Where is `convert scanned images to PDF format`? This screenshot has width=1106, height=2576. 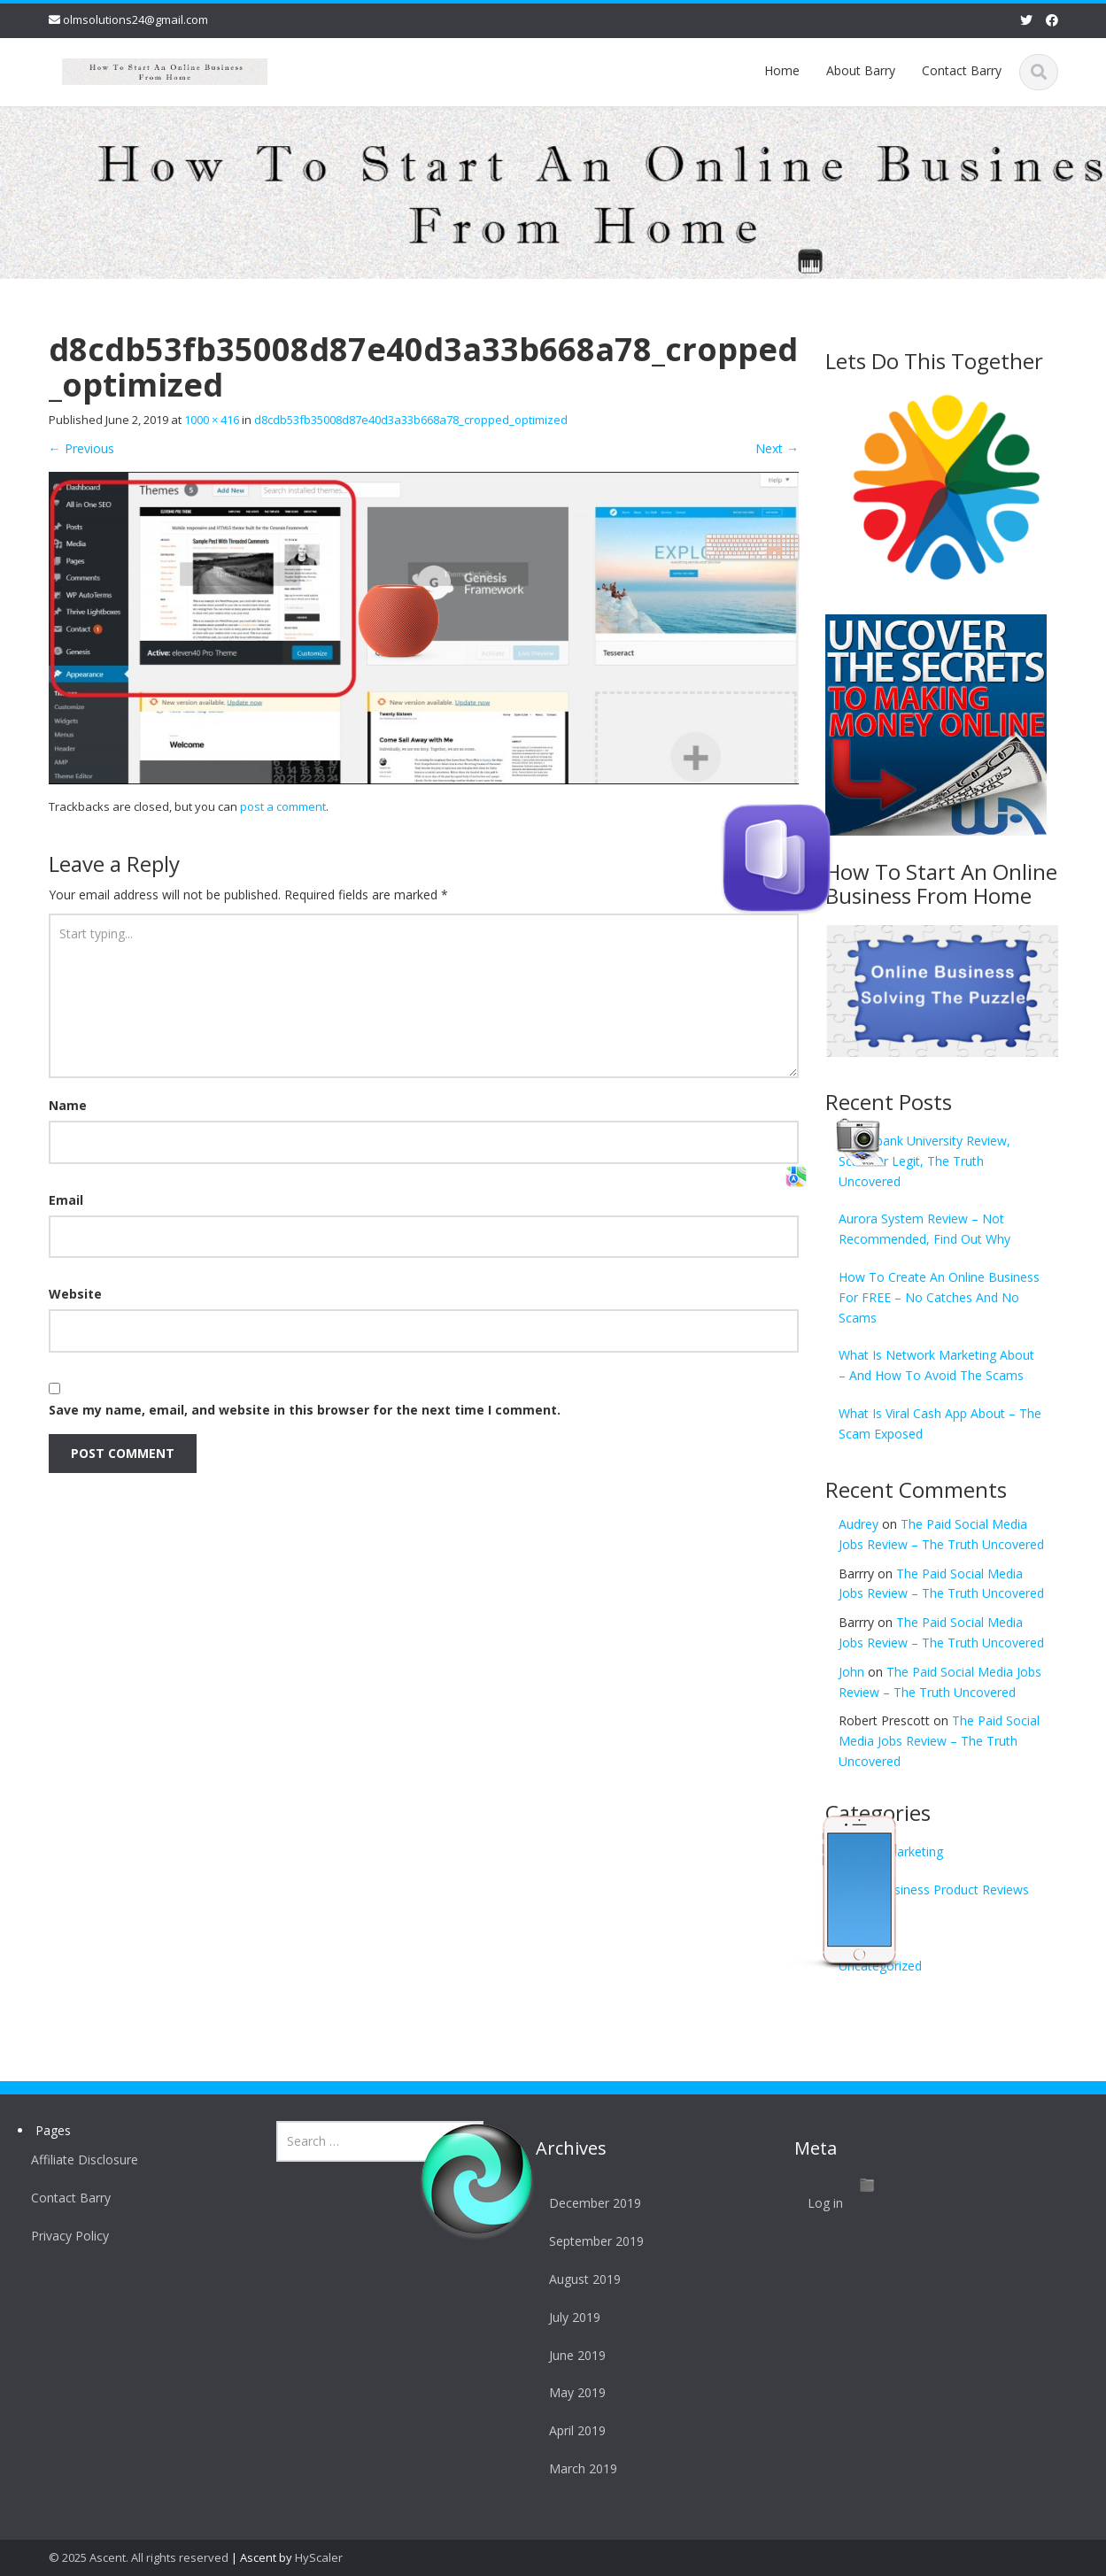 convert scanned images to PDF format is located at coordinates (858, 1143).